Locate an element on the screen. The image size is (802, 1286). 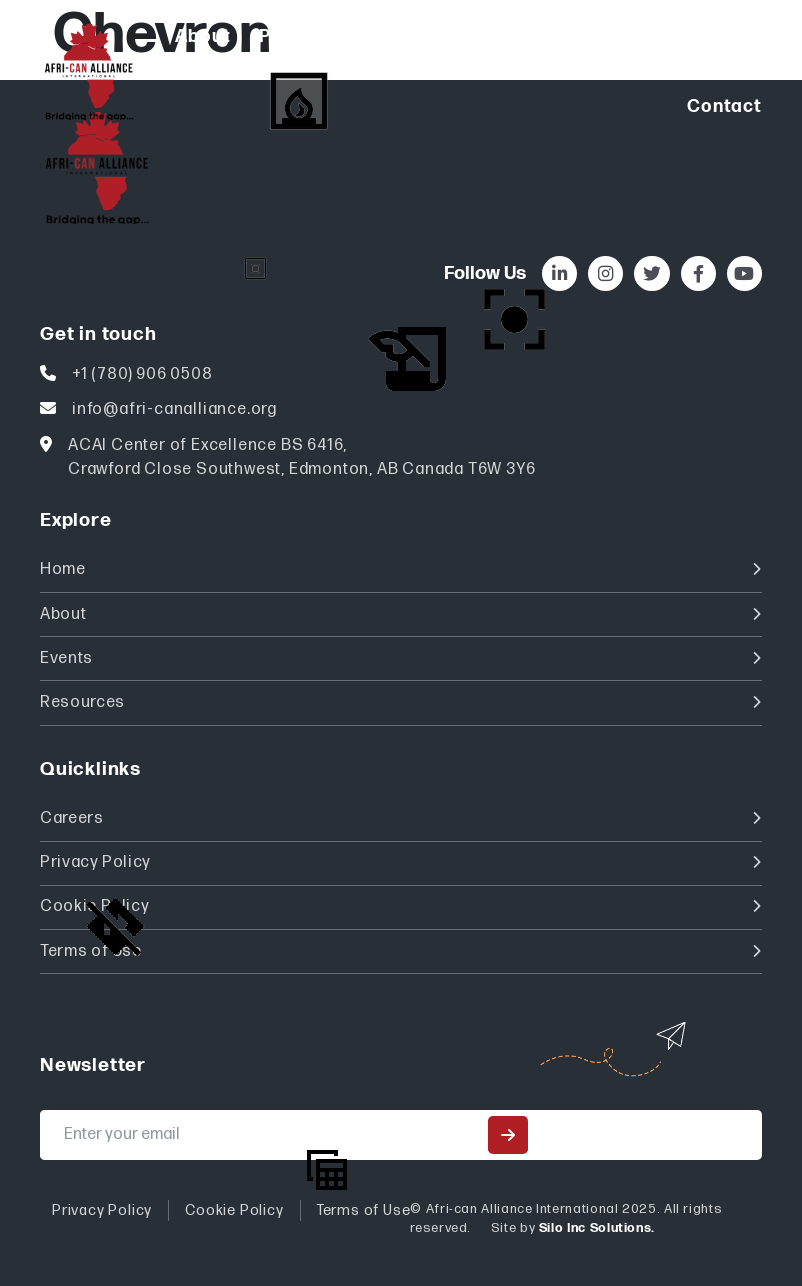
center focus on the current subject is located at coordinates (514, 319).